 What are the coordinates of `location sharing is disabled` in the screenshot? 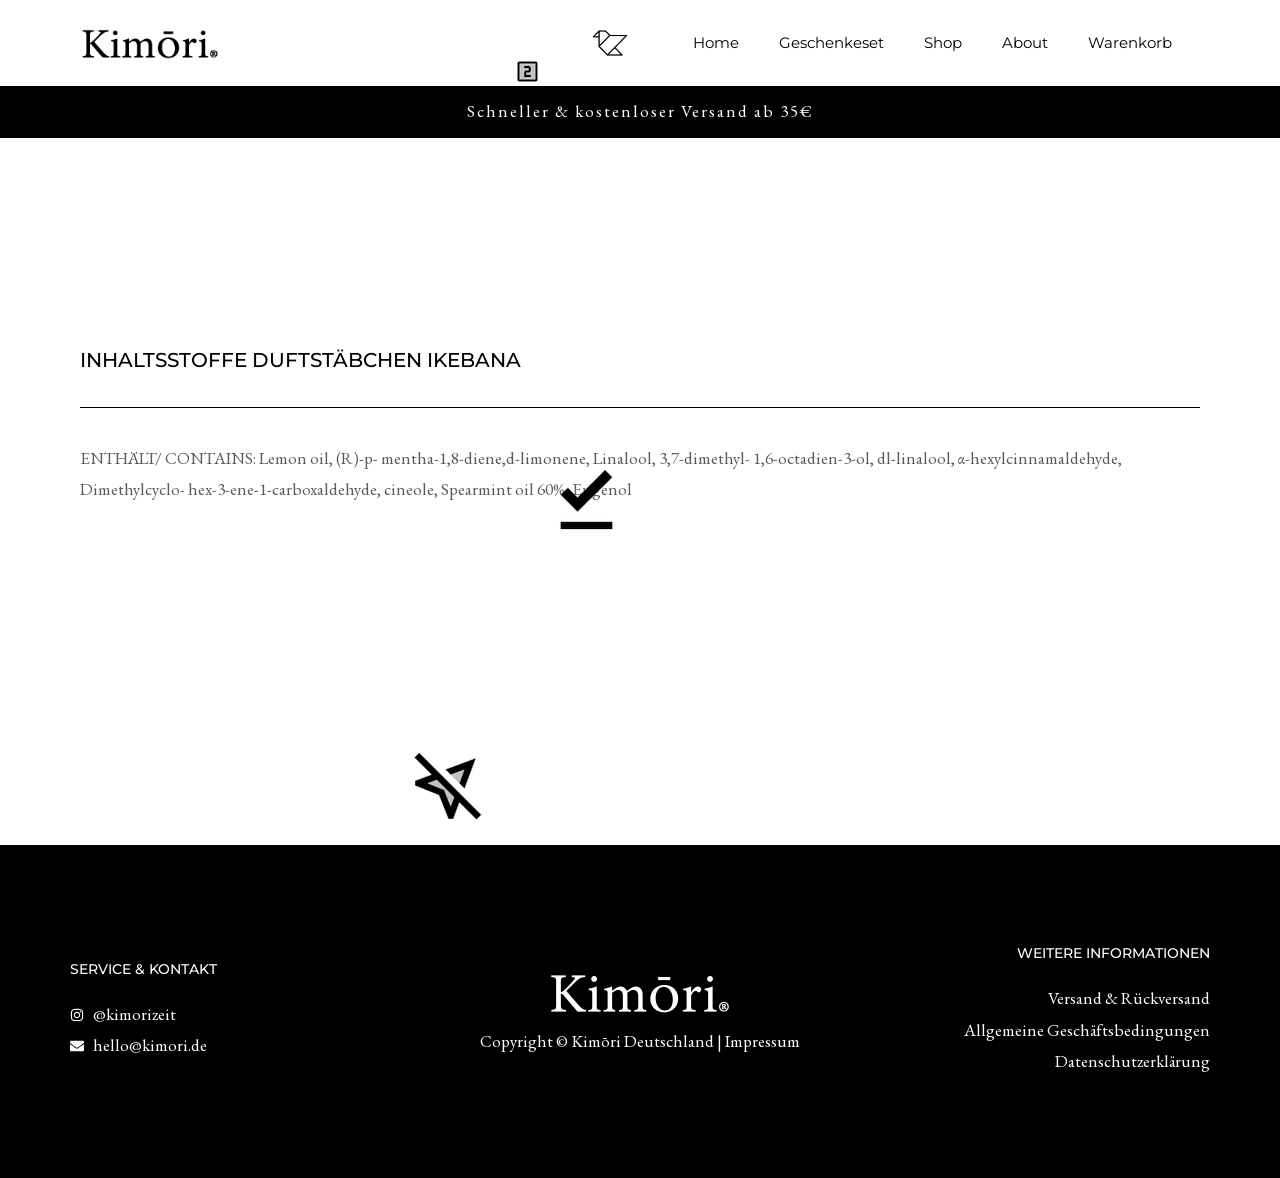 It's located at (445, 788).